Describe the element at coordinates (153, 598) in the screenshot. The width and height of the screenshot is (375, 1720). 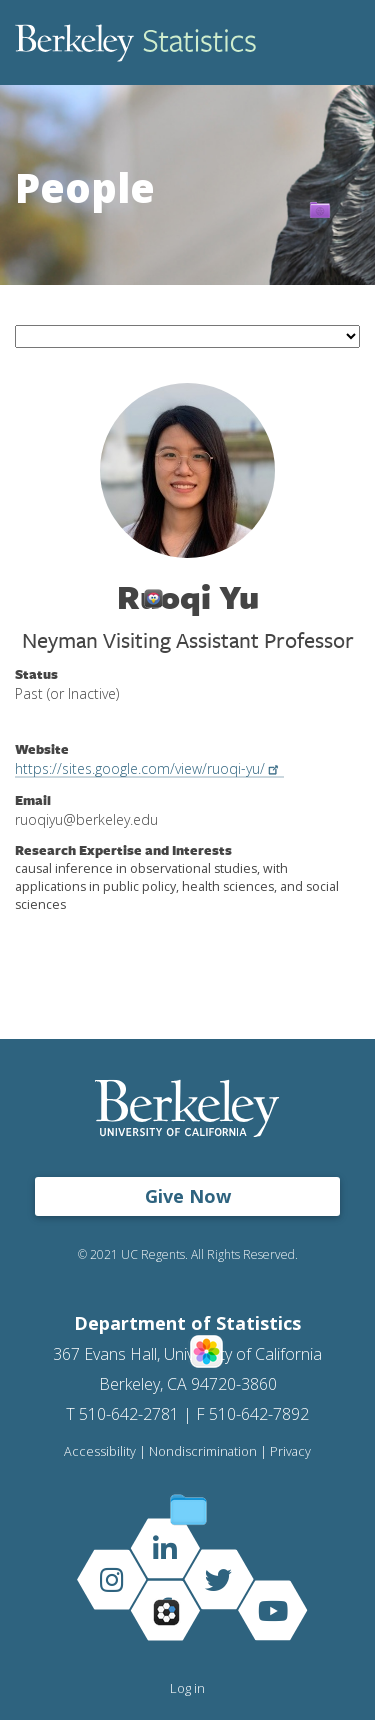
I see `open corebird twitter client` at that location.